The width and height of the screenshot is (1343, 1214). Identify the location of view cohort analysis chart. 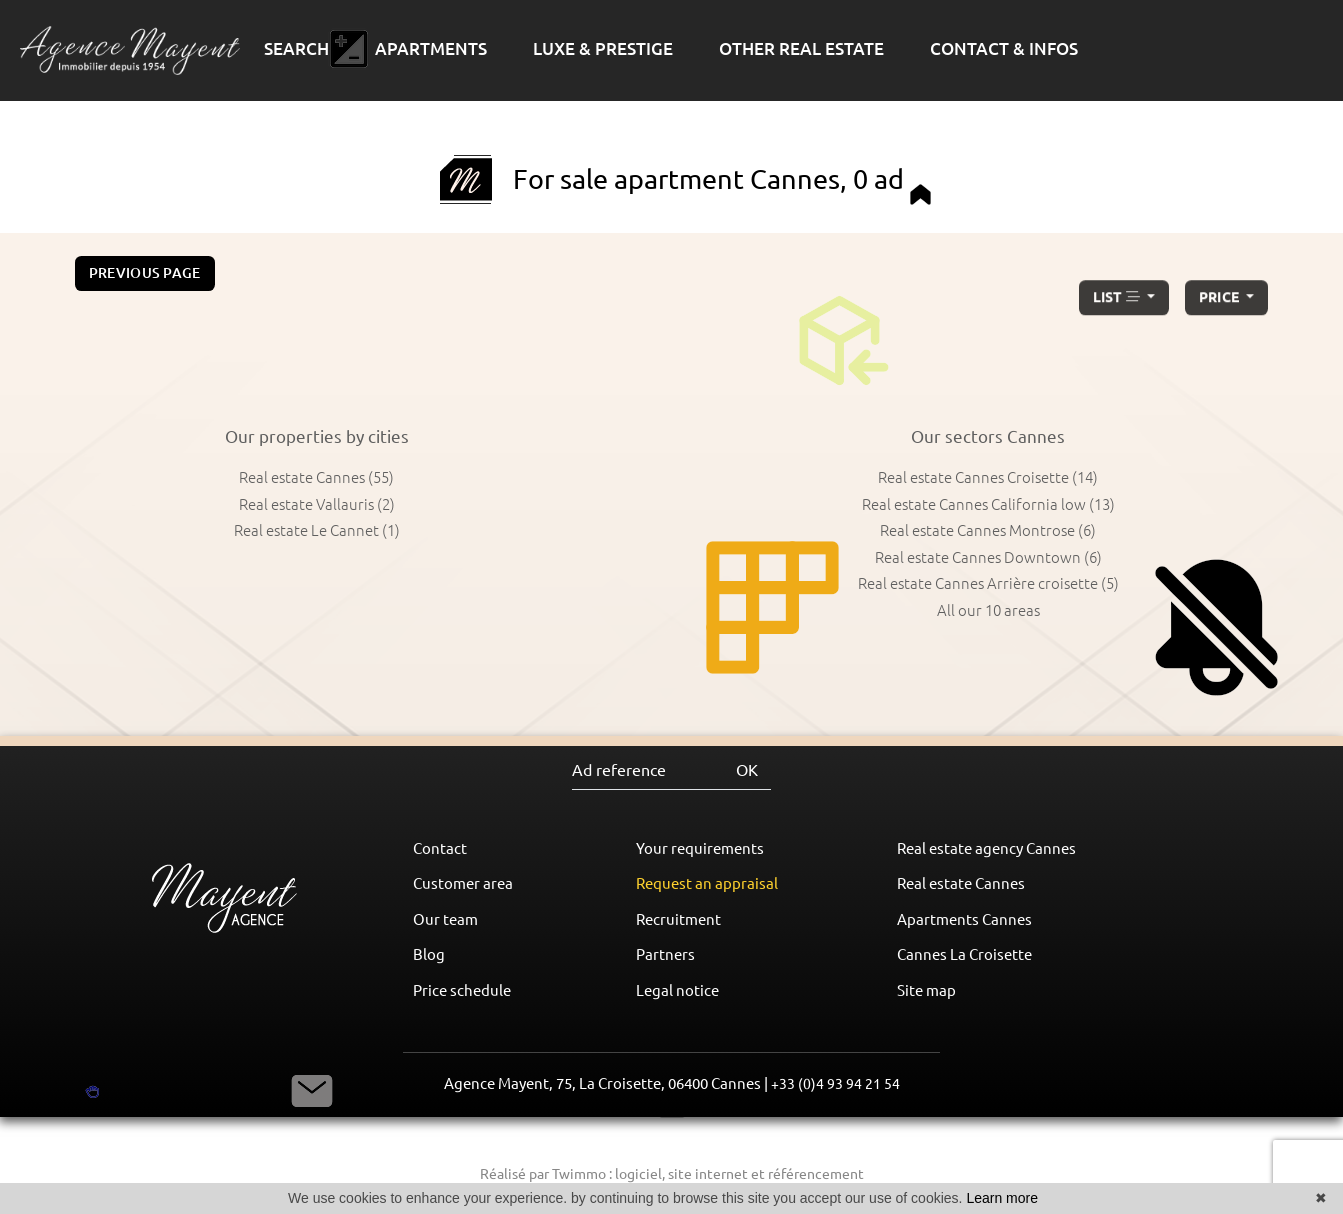
(772, 607).